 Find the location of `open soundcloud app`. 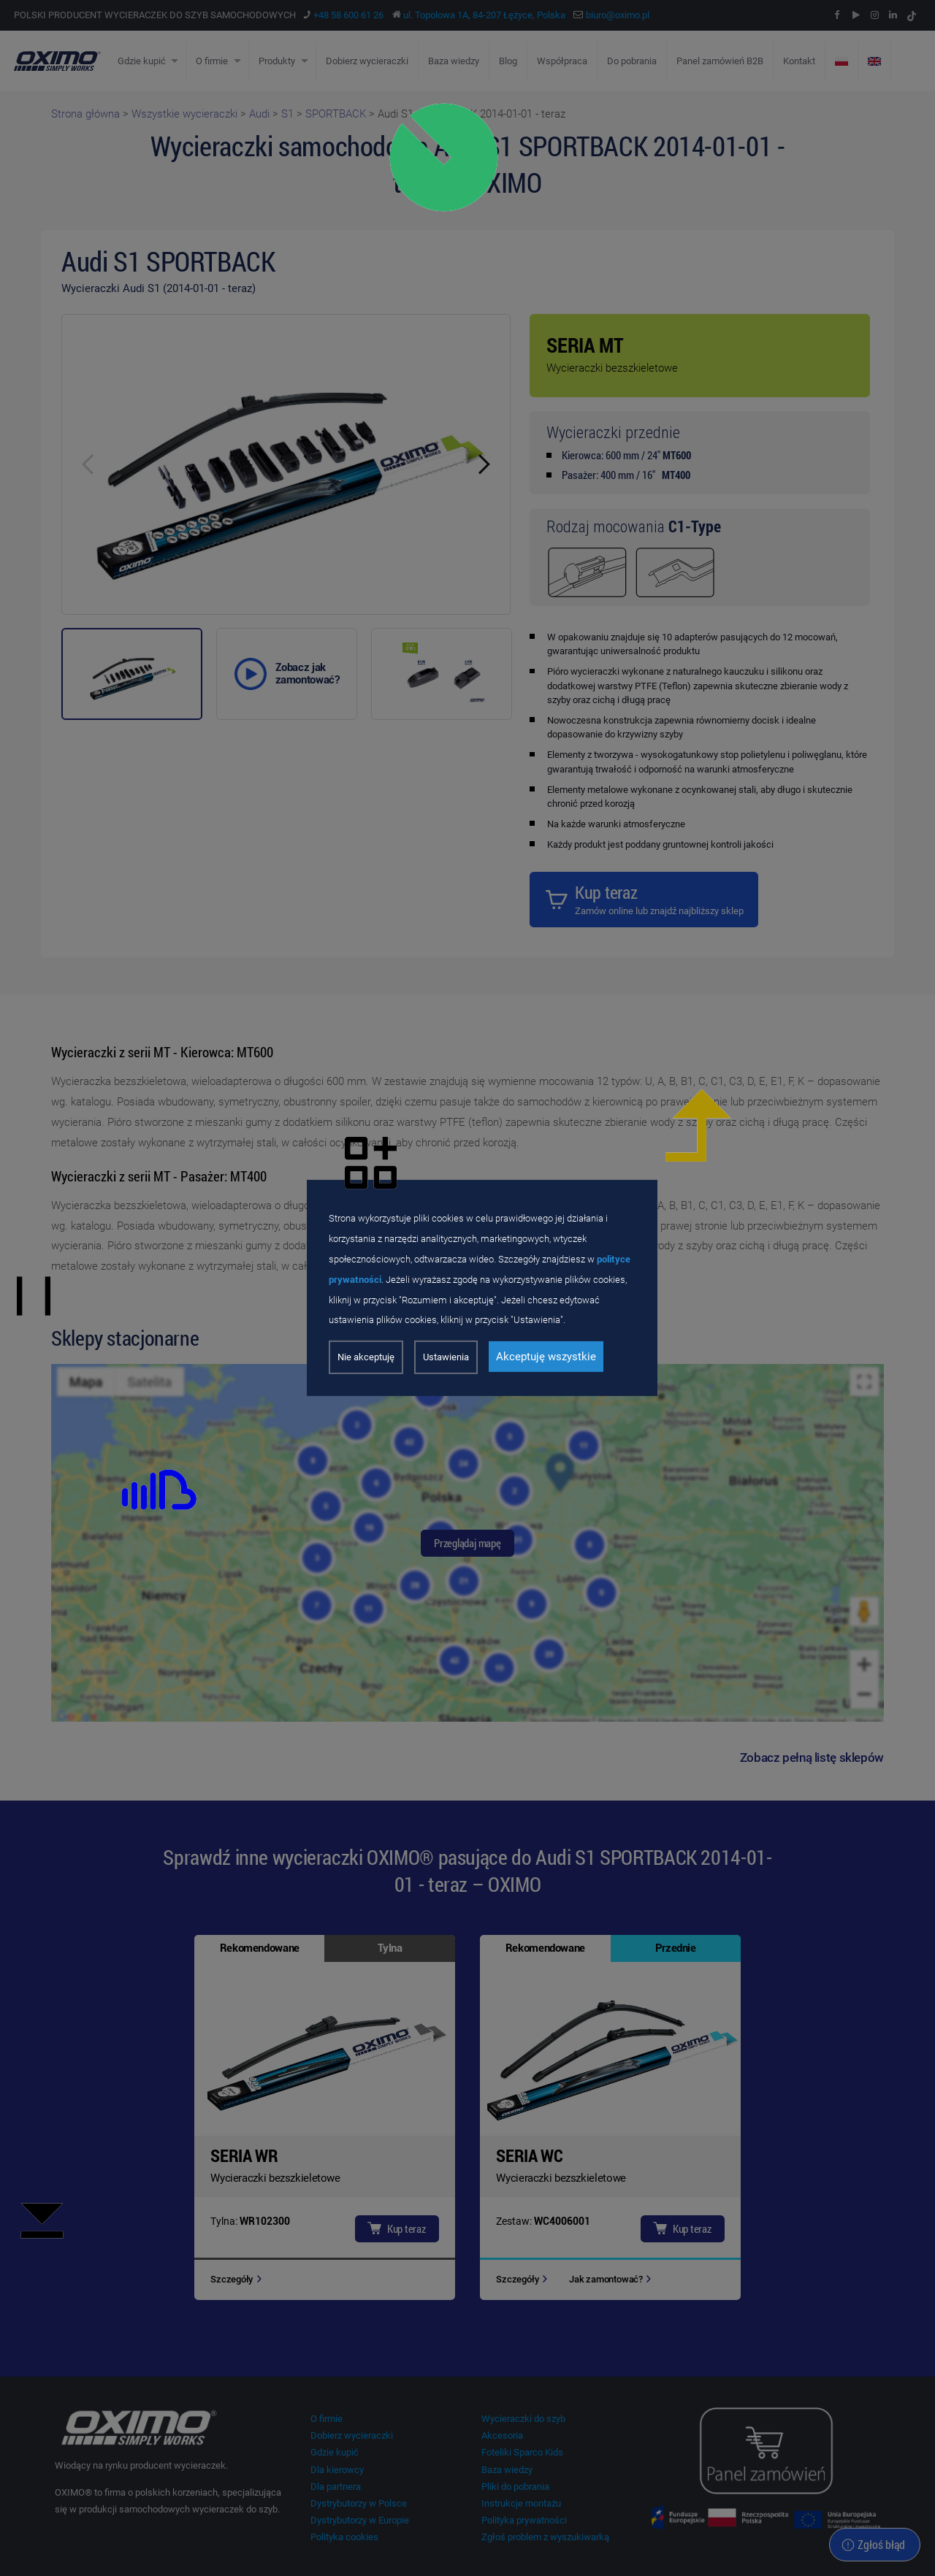

open soundcloud app is located at coordinates (159, 1488).